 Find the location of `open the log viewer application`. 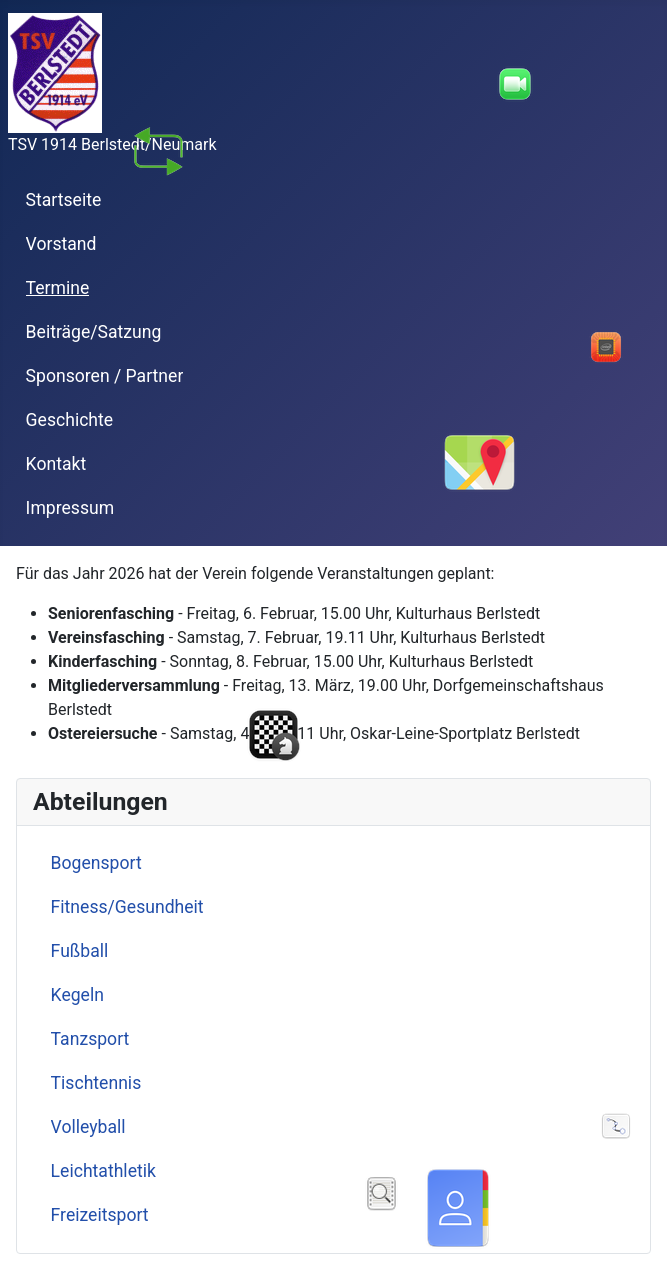

open the log viewer application is located at coordinates (381, 1193).